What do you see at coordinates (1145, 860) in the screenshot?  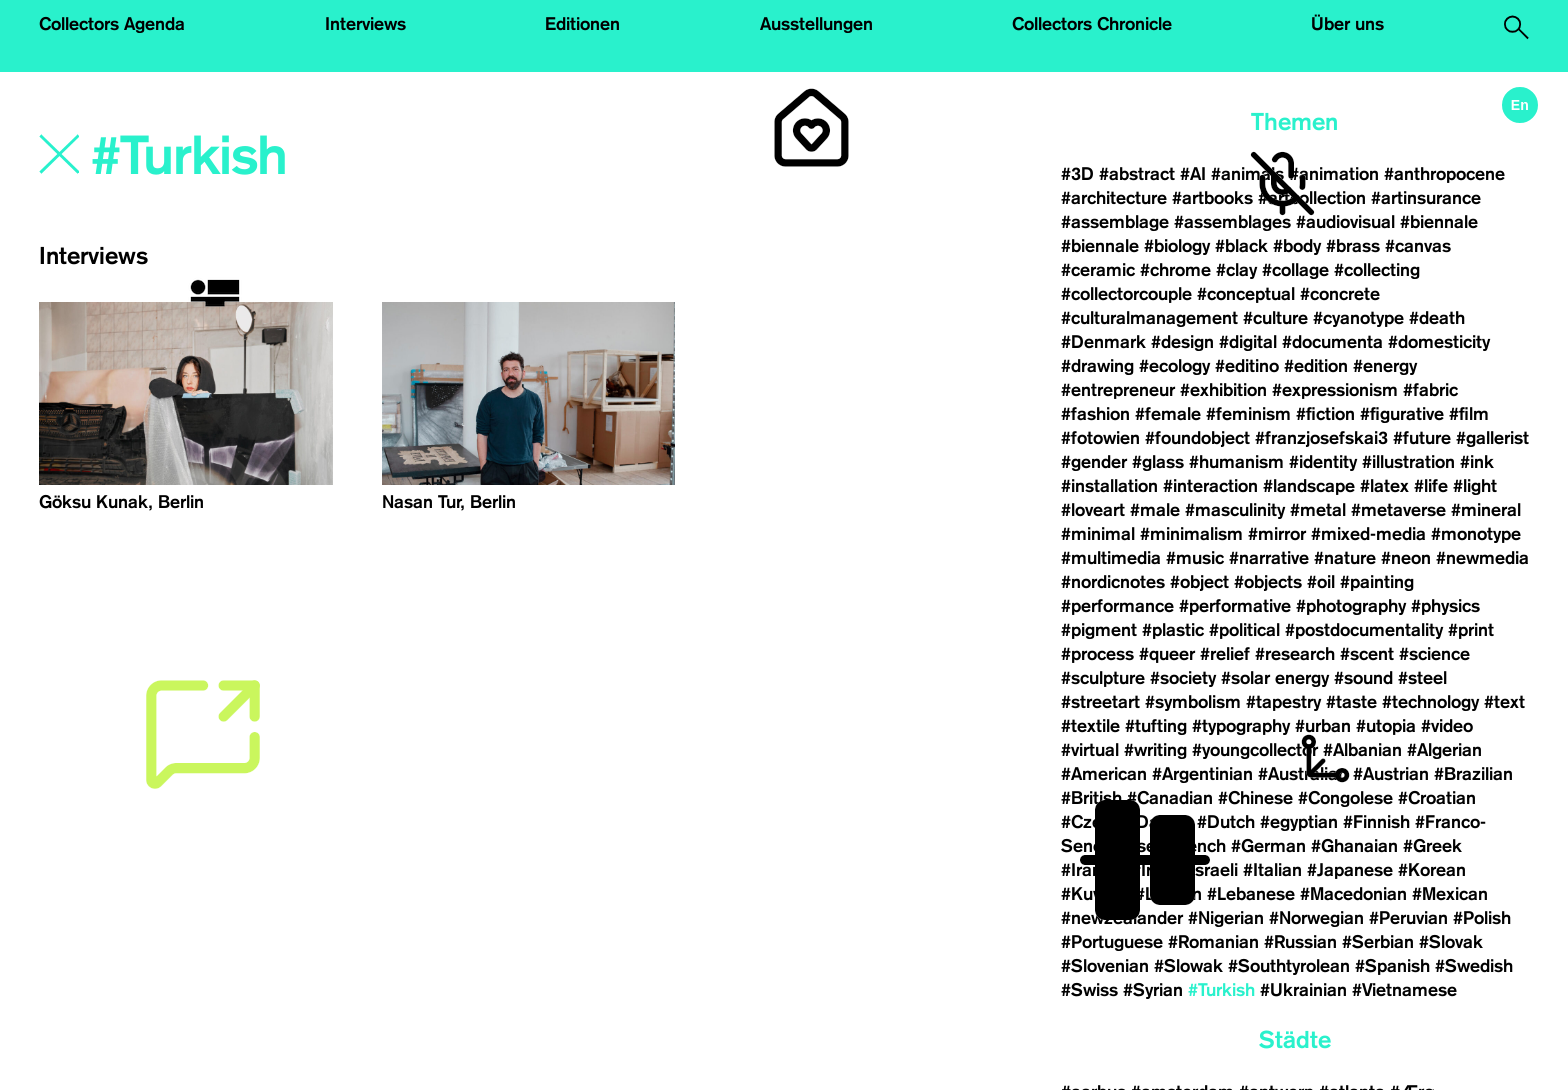 I see `align selected objects to vertical center` at bounding box center [1145, 860].